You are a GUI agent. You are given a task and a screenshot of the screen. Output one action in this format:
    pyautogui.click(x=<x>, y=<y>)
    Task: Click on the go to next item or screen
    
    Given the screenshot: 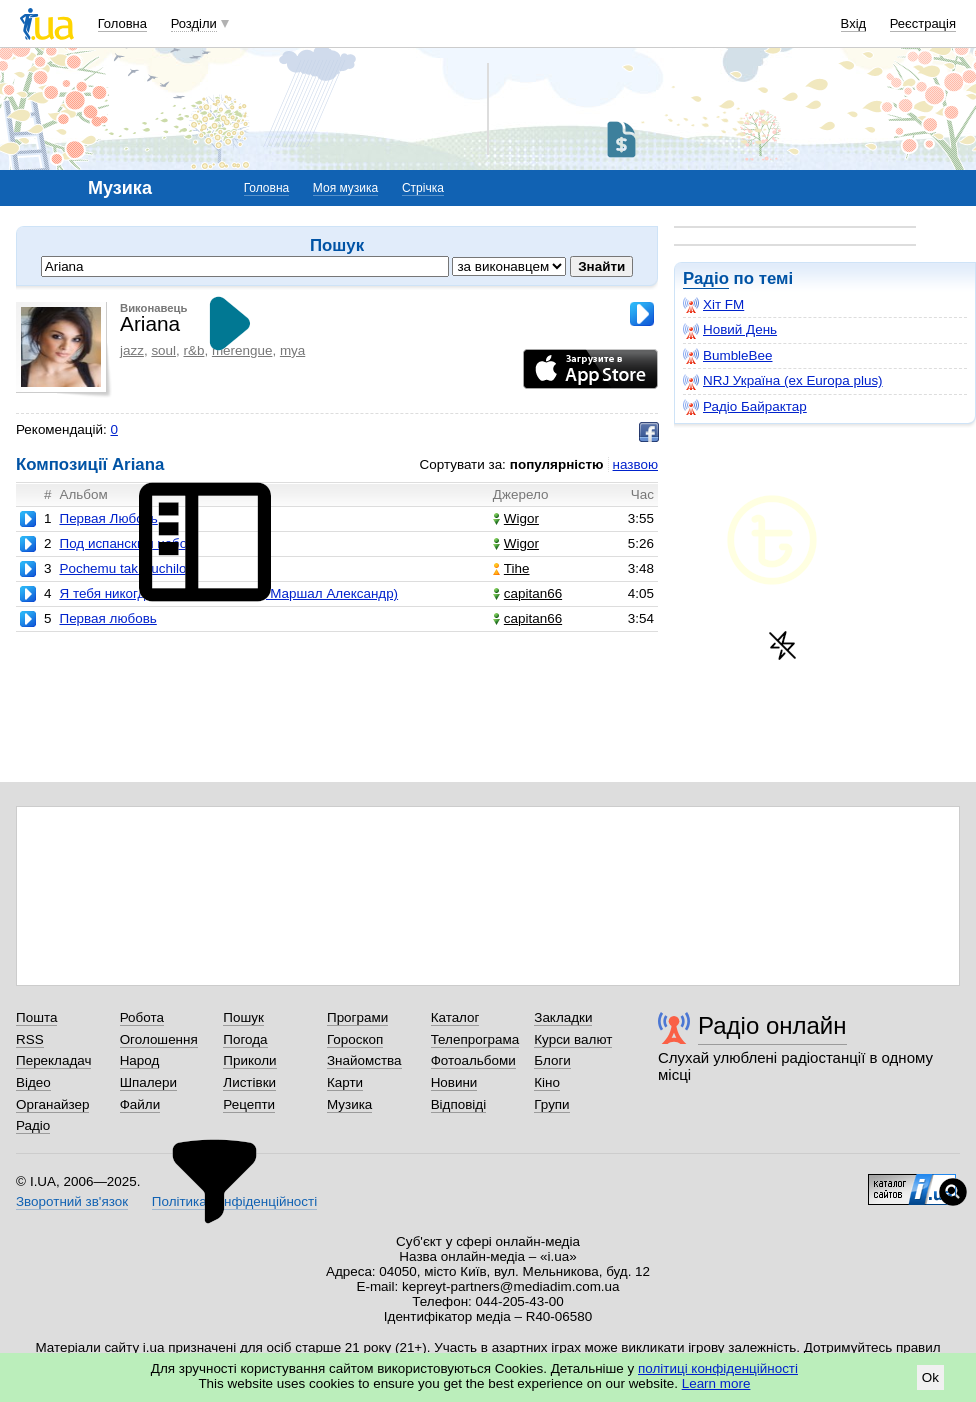 What is the action you would take?
    pyautogui.click(x=225, y=323)
    